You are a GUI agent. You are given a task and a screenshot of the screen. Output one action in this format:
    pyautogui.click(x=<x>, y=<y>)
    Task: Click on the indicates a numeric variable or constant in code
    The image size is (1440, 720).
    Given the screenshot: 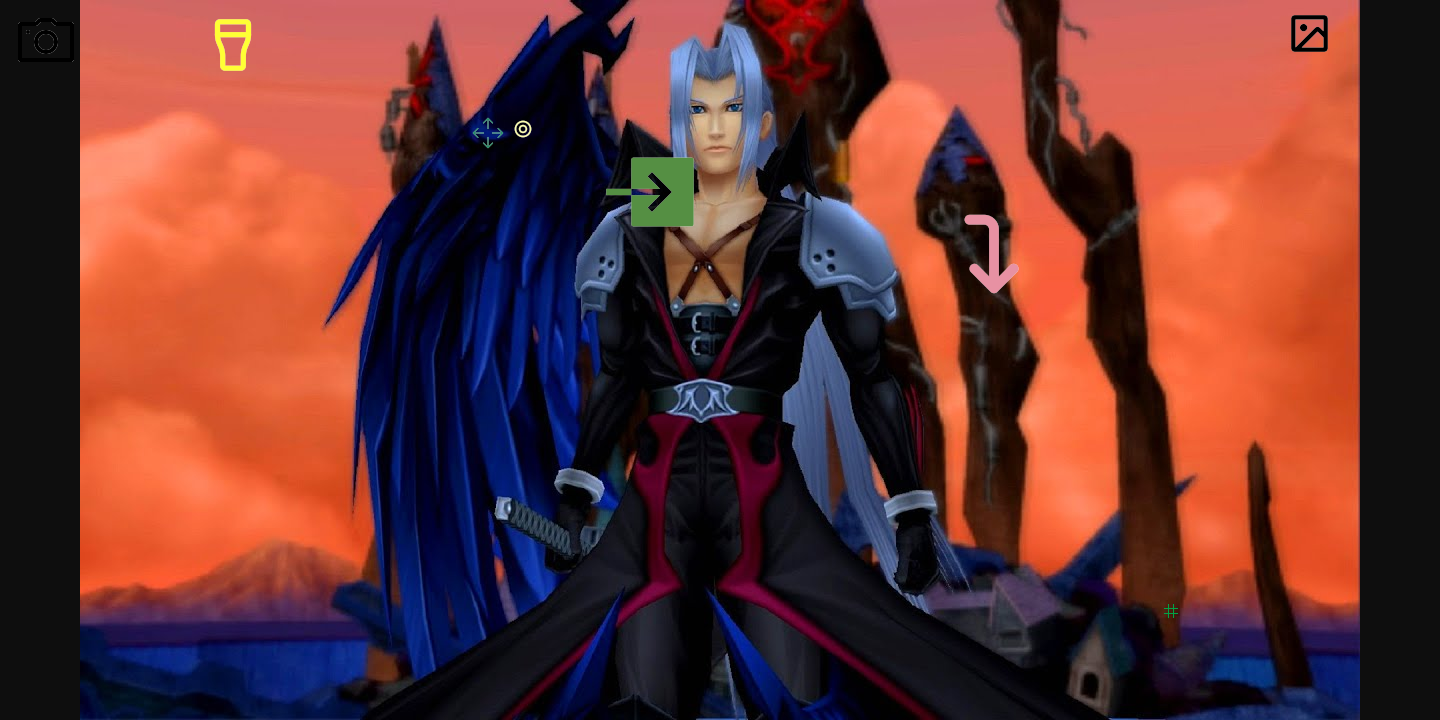 What is the action you would take?
    pyautogui.click(x=1171, y=611)
    